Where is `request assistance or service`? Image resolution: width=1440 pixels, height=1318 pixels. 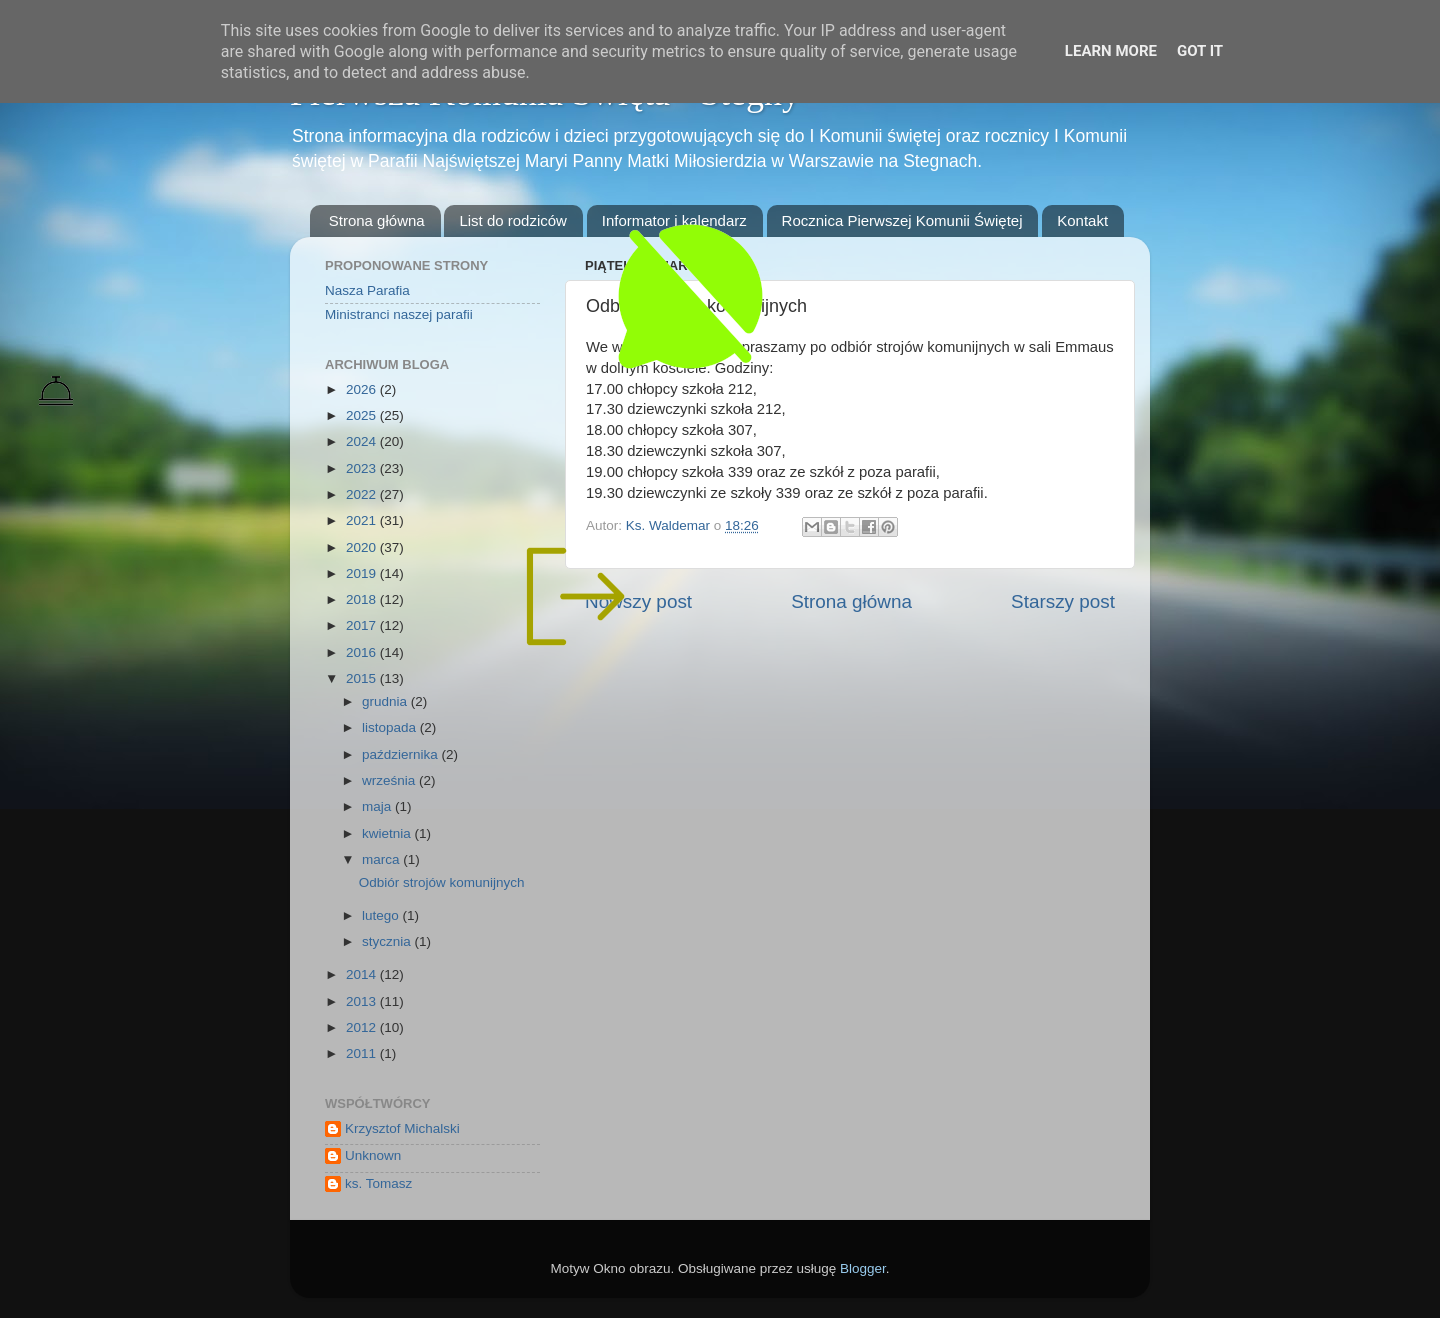
request assistance or service is located at coordinates (56, 392).